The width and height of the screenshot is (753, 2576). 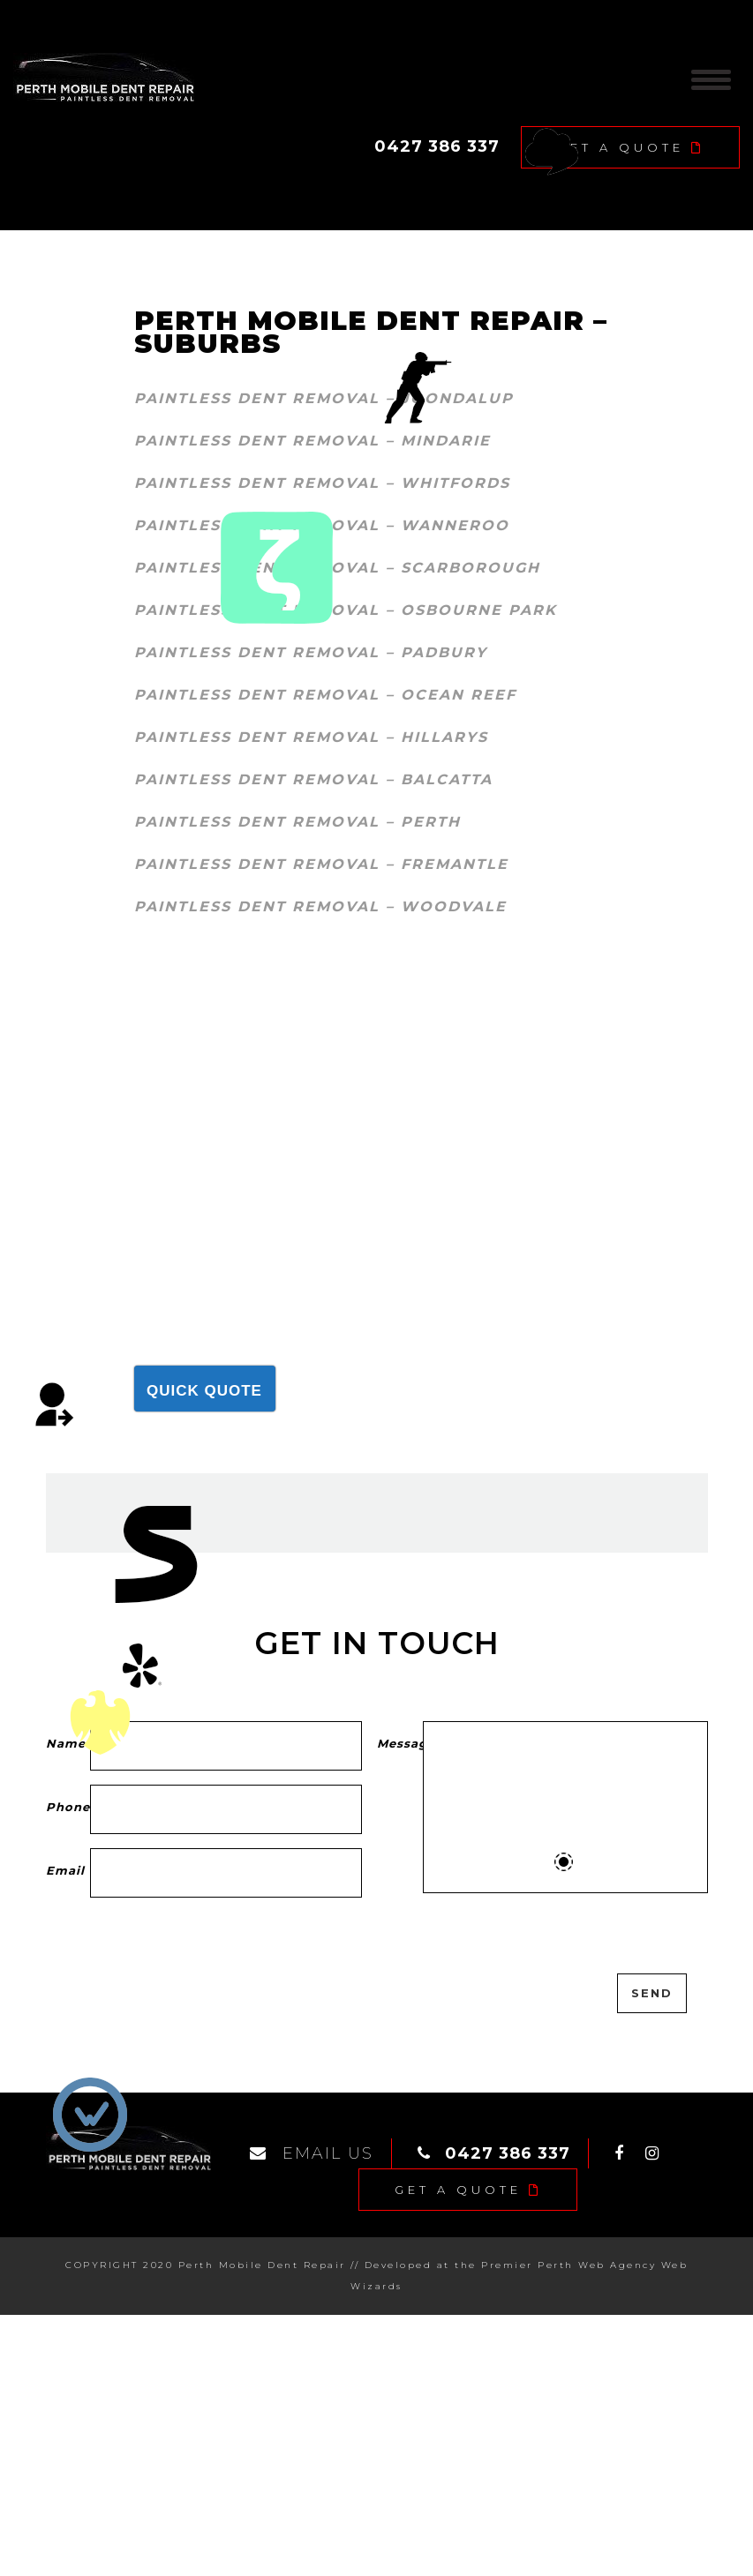 What do you see at coordinates (156, 1554) in the screenshot?
I see `visit softpedia website` at bounding box center [156, 1554].